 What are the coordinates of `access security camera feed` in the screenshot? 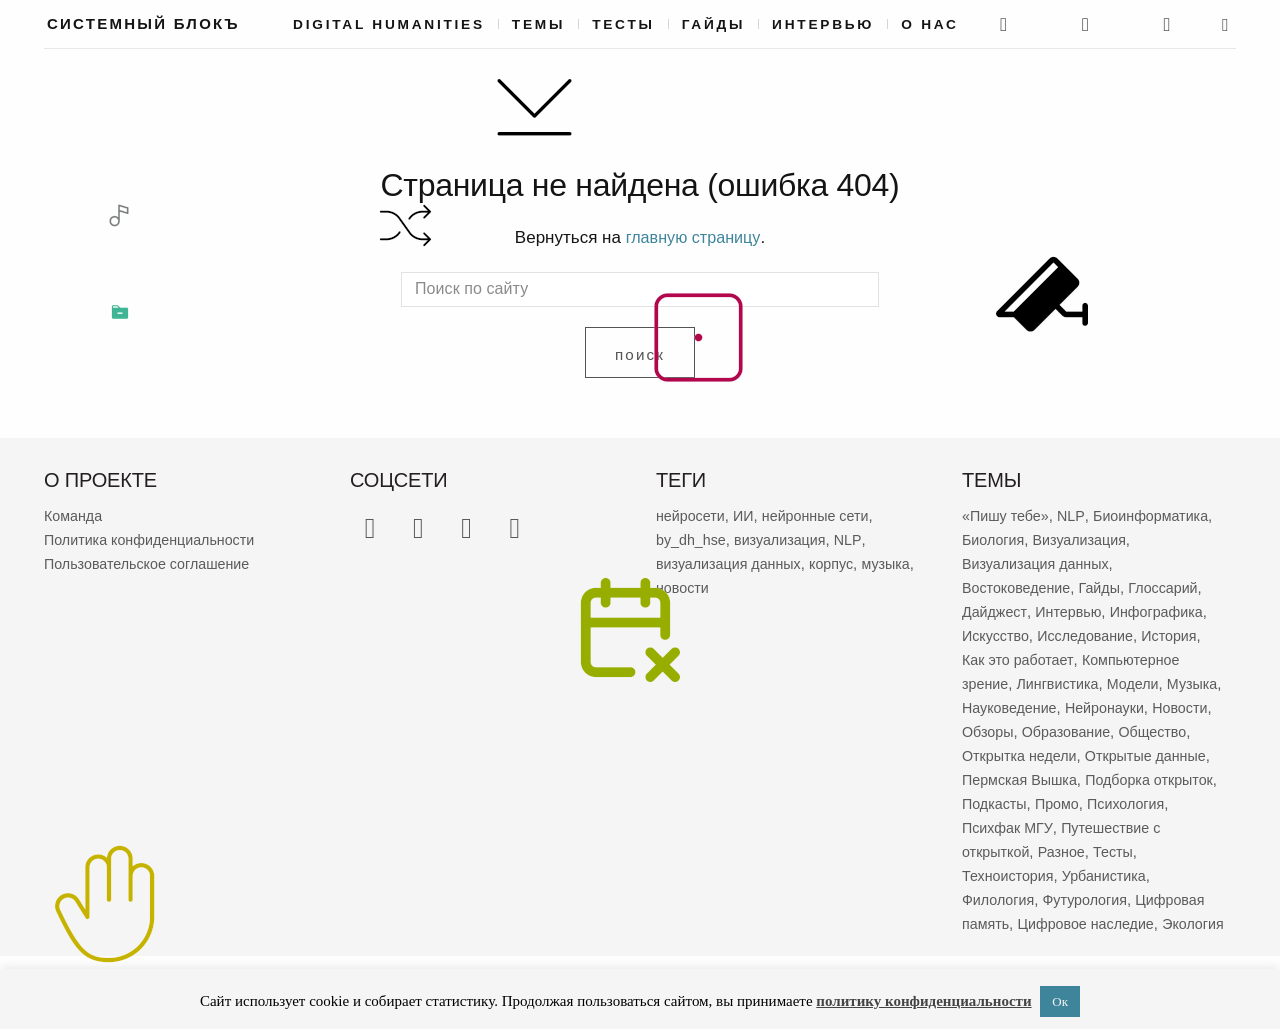 It's located at (1042, 300).